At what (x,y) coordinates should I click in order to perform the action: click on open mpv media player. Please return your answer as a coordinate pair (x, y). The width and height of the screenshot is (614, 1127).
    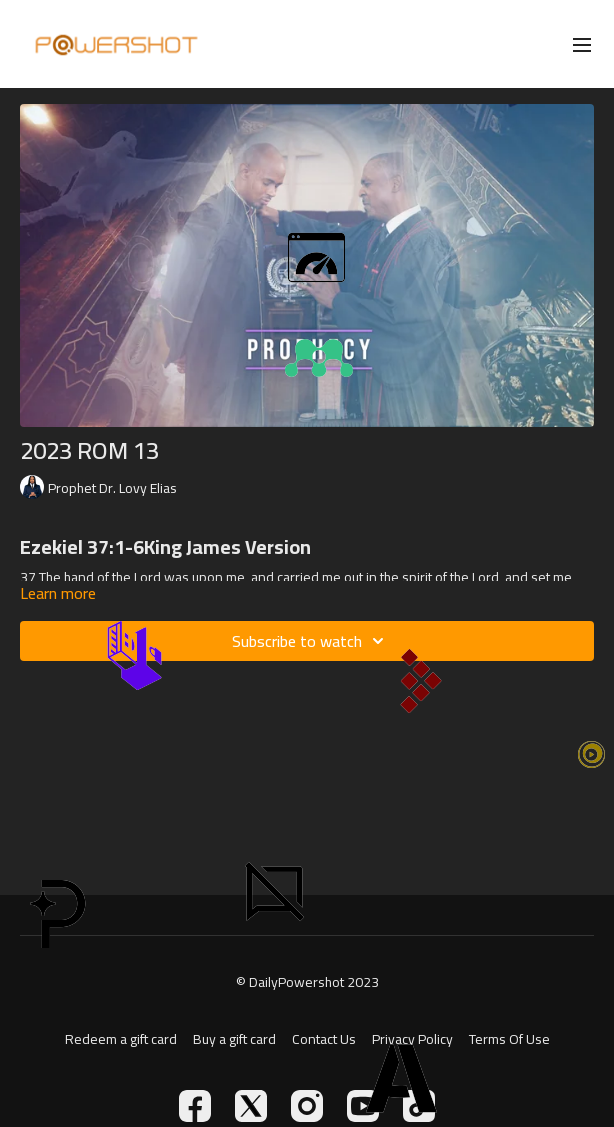
    Looking at the image, I should click on (591, 754).